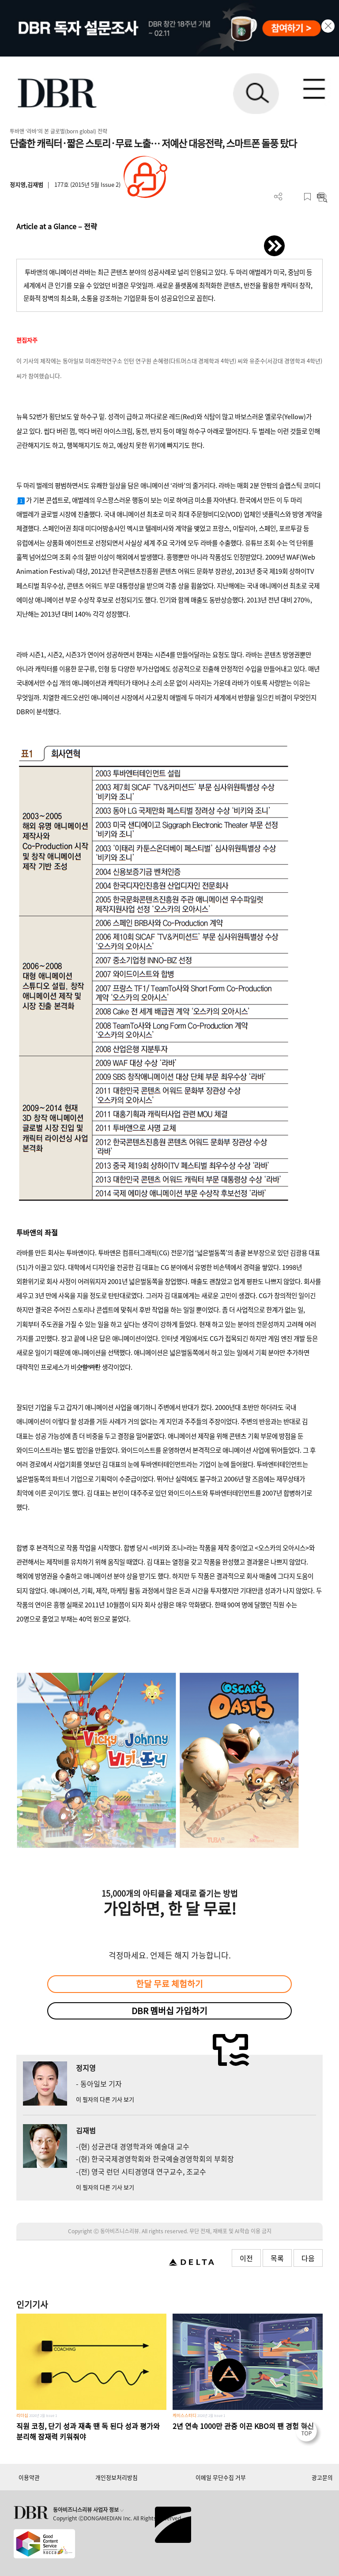 This screenshot has width=339, height=2576. I want to click on caddy web server logo, so click(145, 177).